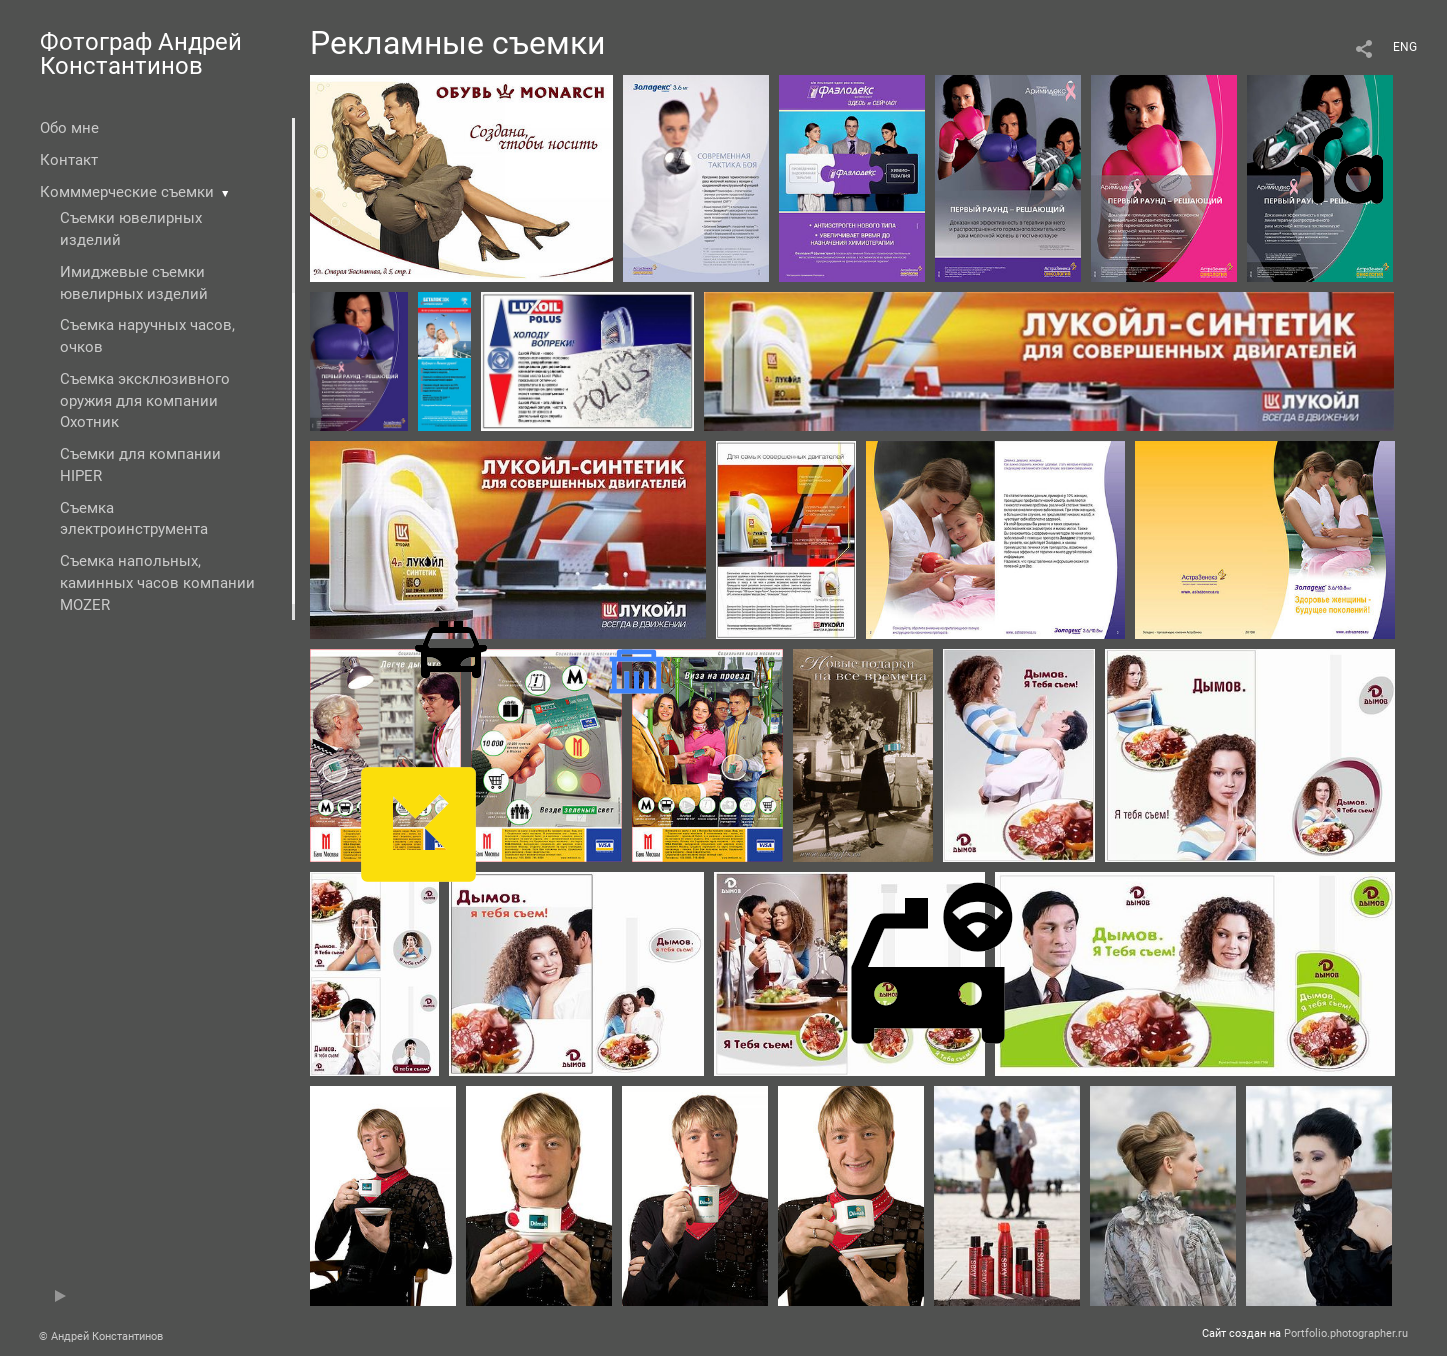  I want to click on request a wifi-enabled taxi or rideshare, so click(928, 967).